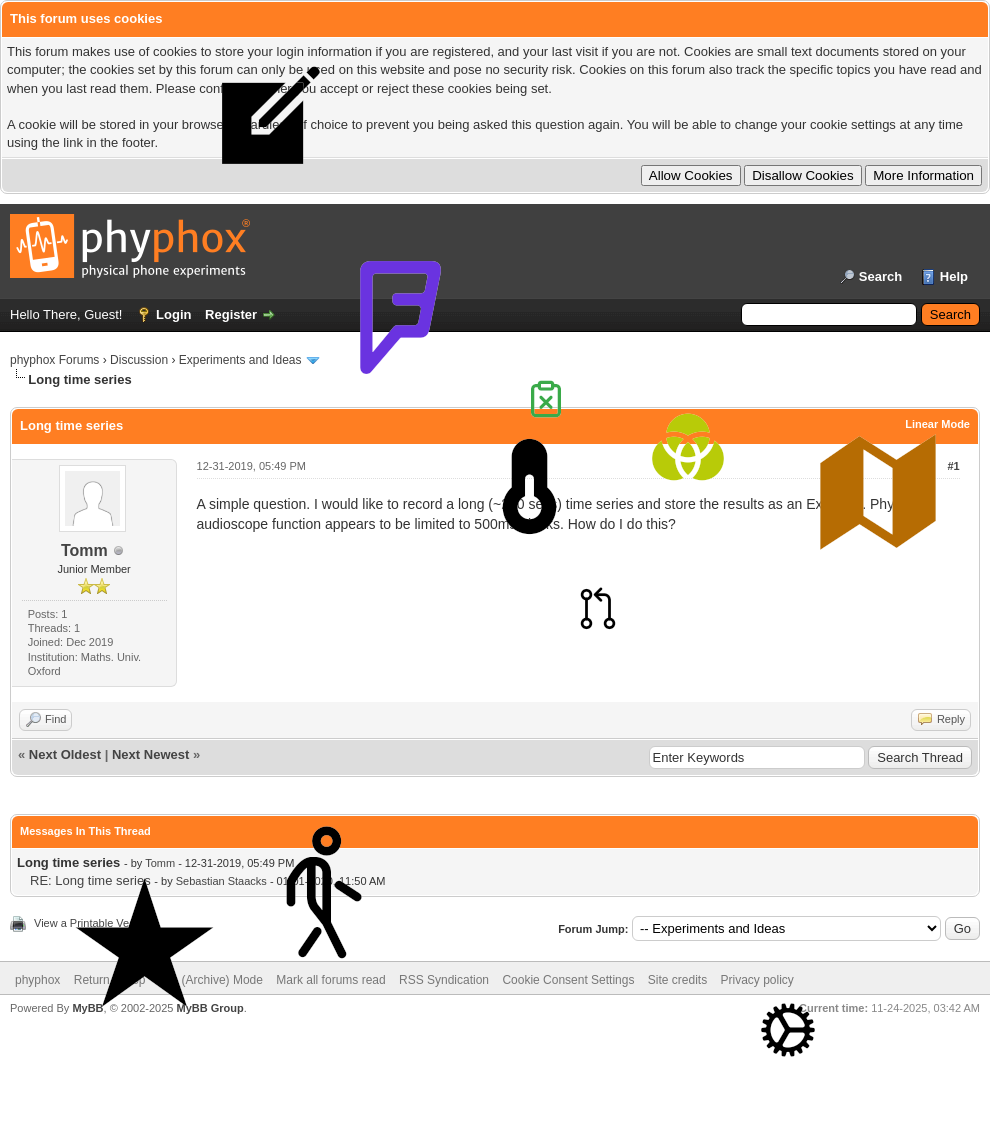  Describe the element at coordinates (144, 942) in the screenshot. I see `add to favorites` at that location.